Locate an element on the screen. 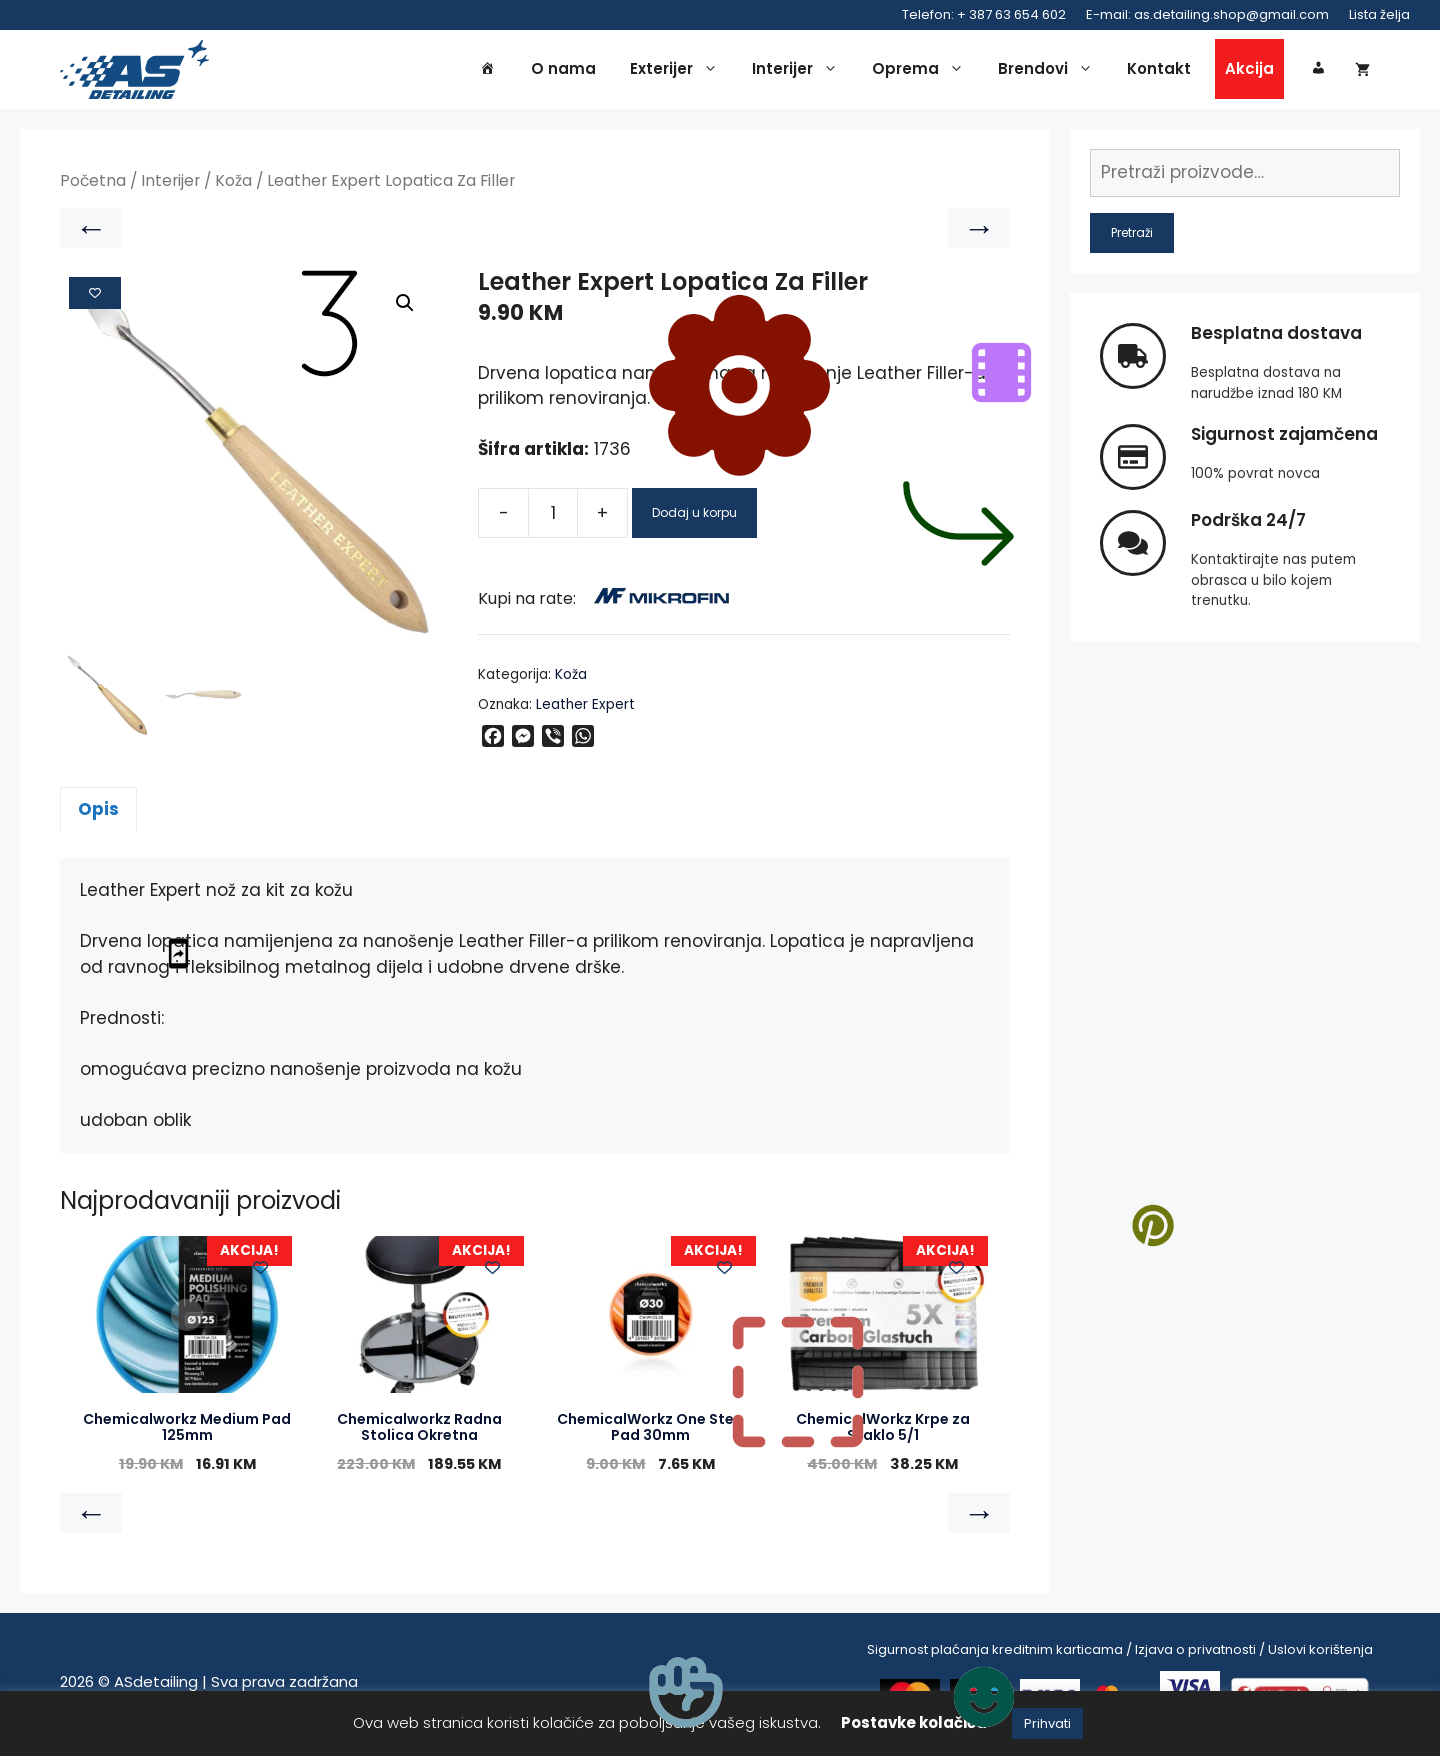 The height and width of the screenshot is (1756, 1440). add an emoji or reaction is located at coordinates (984, 1697).